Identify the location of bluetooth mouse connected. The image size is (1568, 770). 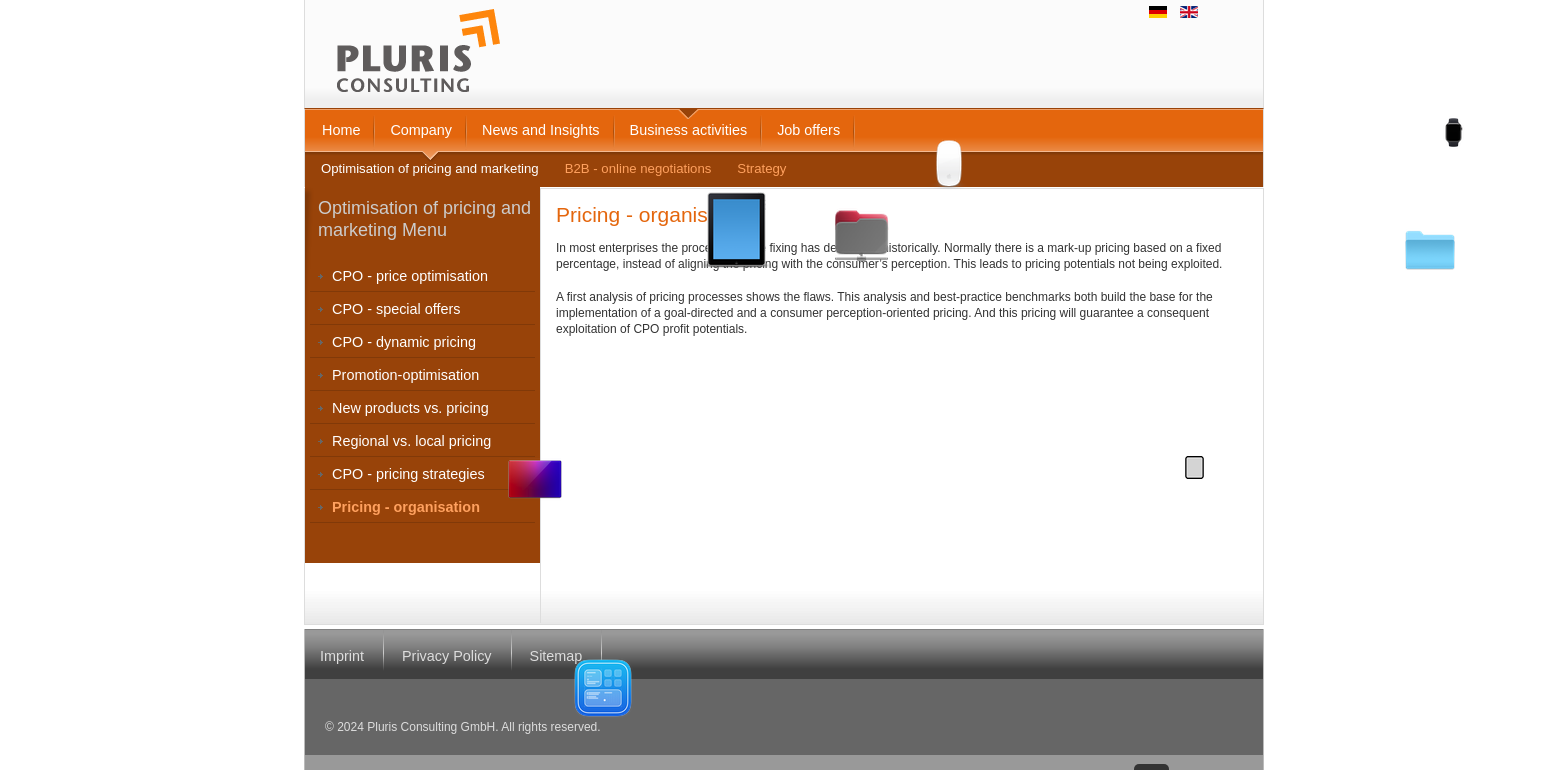
(949, 165).